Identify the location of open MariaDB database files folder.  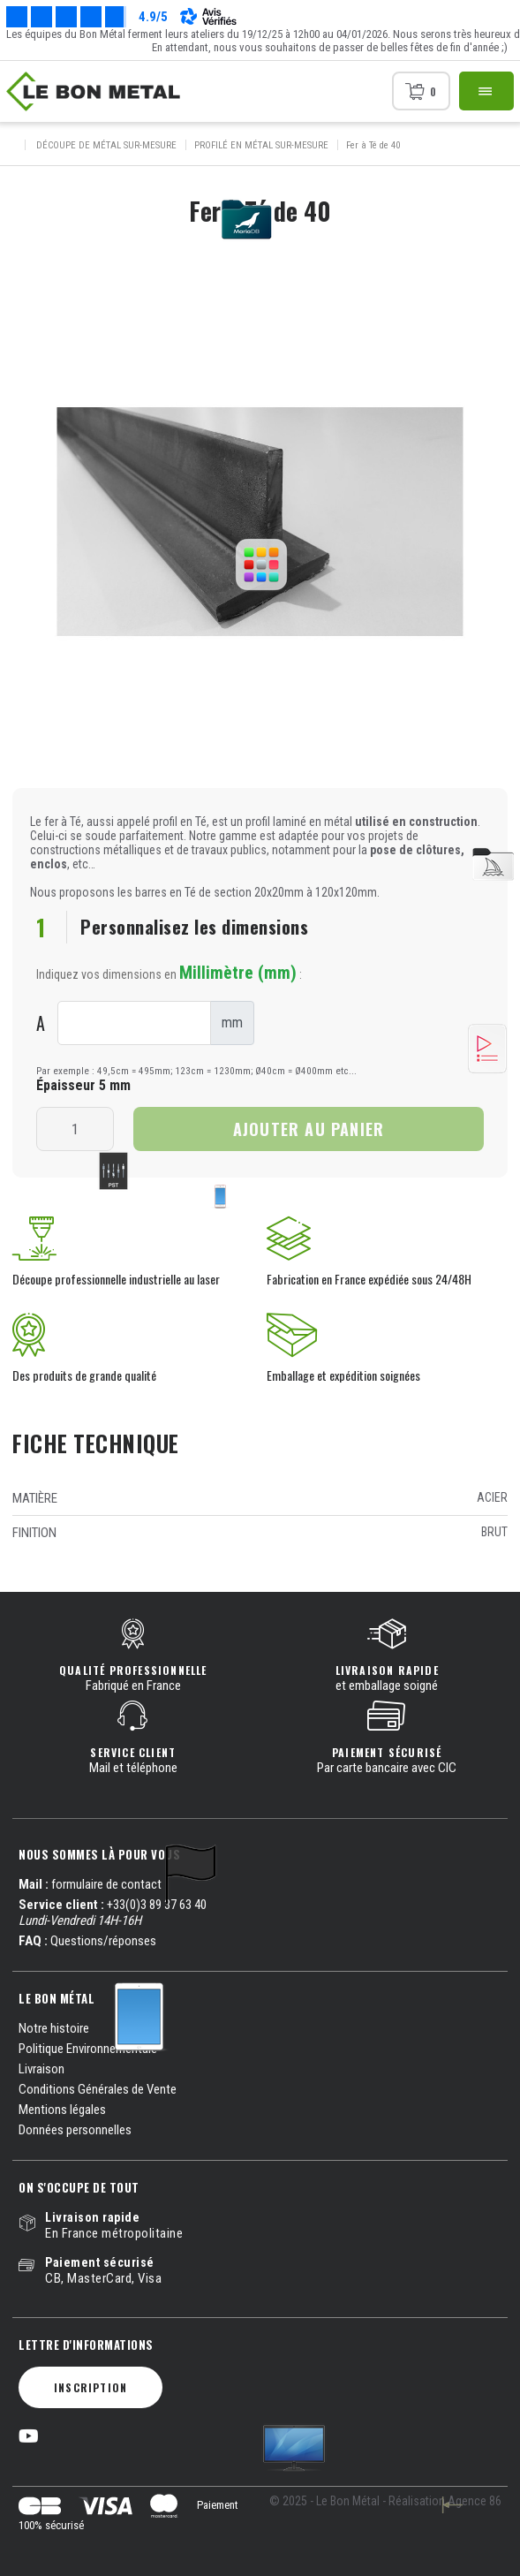
(246, 221).